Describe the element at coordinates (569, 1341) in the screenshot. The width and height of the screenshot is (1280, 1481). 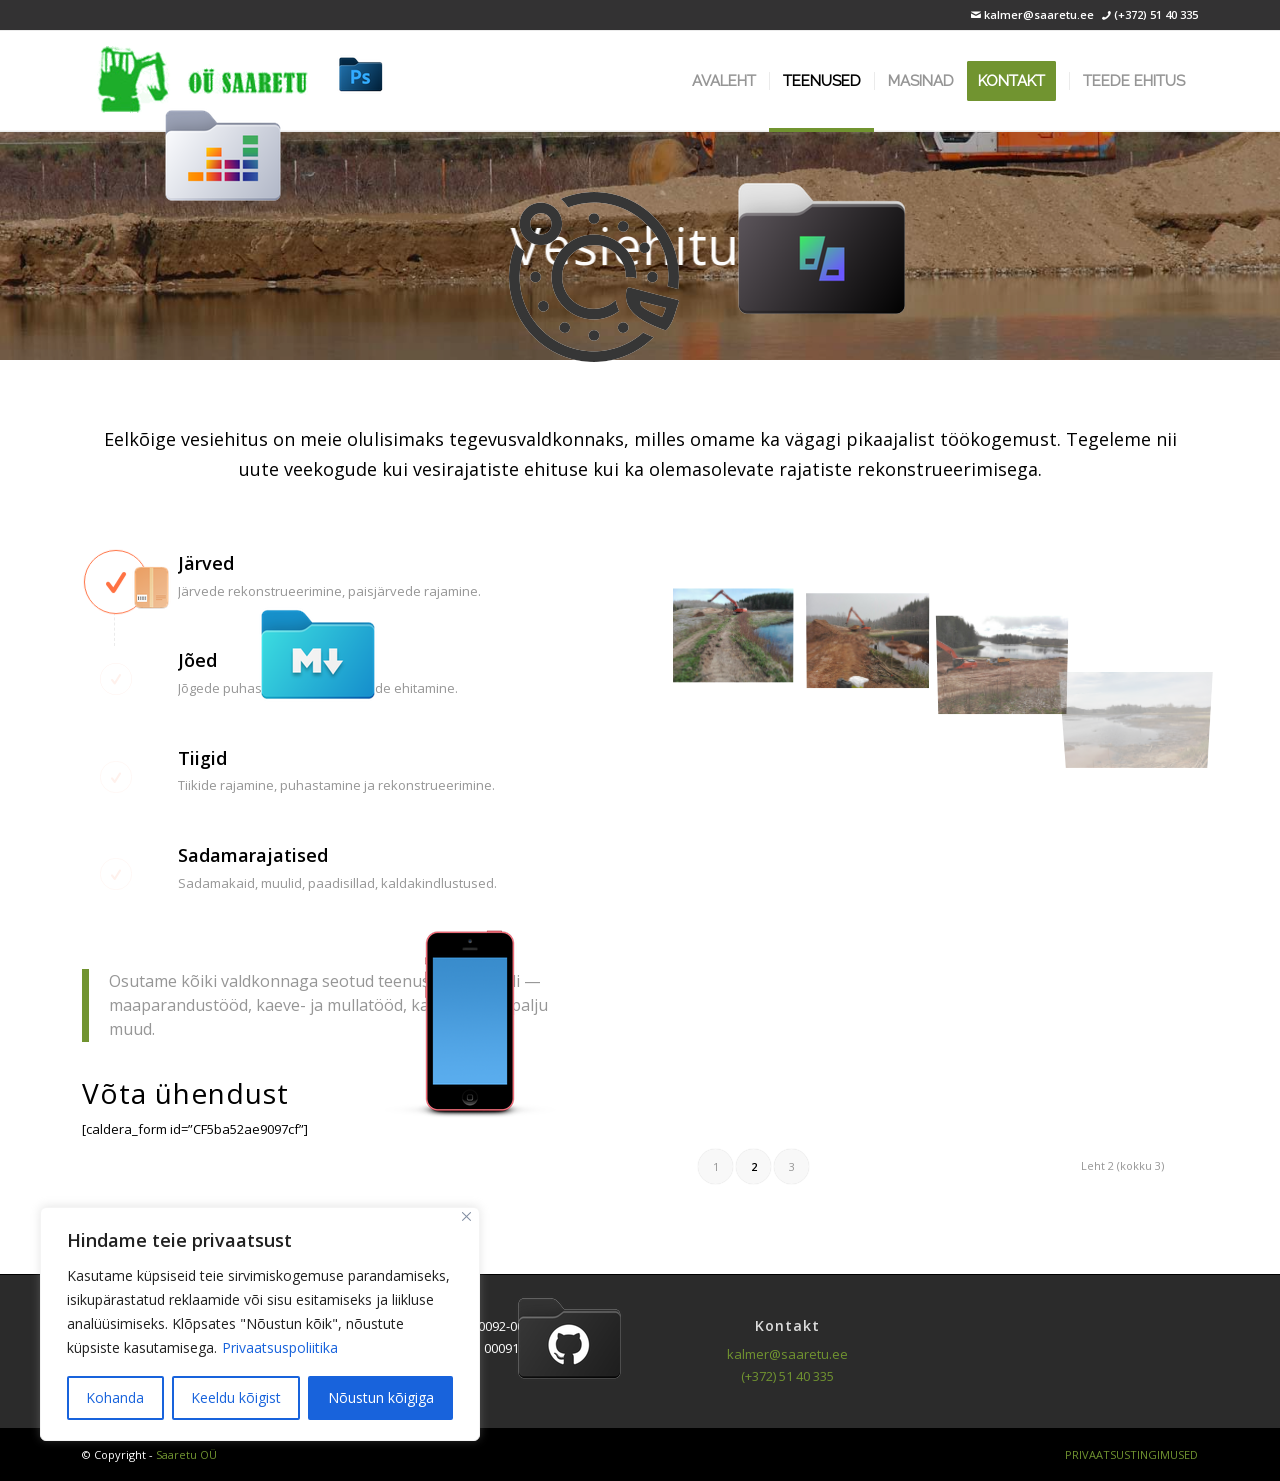
I see `open folder containing github repositories` at that location.